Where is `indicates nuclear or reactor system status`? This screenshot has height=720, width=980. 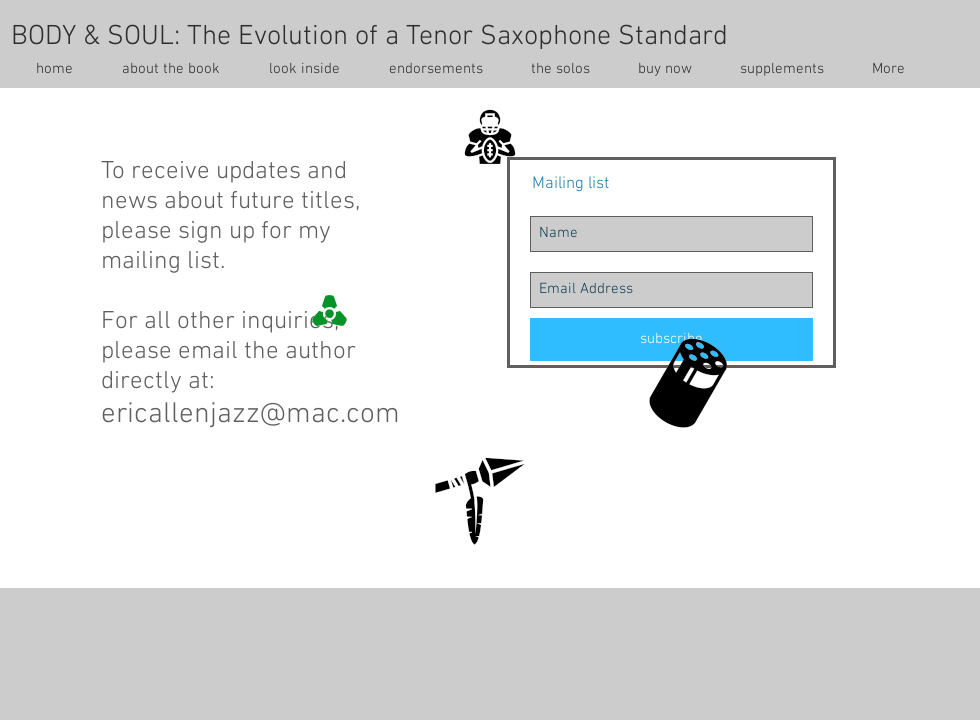 indicates nuclear or reactor system status is located at coordinates (329, 310).